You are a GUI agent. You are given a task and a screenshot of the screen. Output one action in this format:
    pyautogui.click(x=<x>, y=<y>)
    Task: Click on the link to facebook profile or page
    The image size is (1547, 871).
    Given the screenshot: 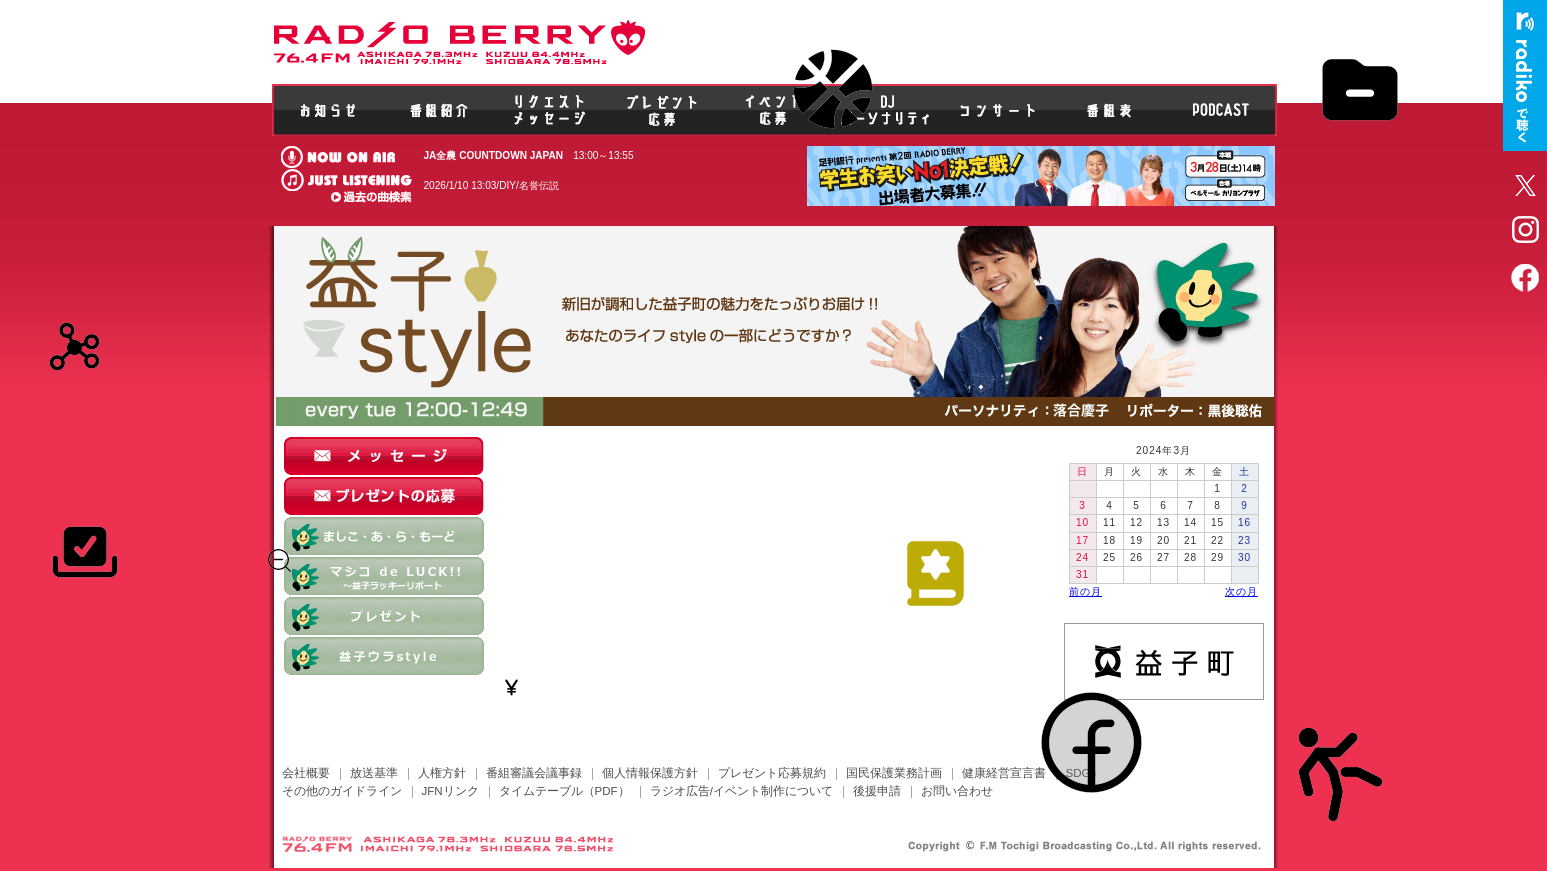 What is the action you would take?
    pyautogui.click(x=1091, y=742)
    